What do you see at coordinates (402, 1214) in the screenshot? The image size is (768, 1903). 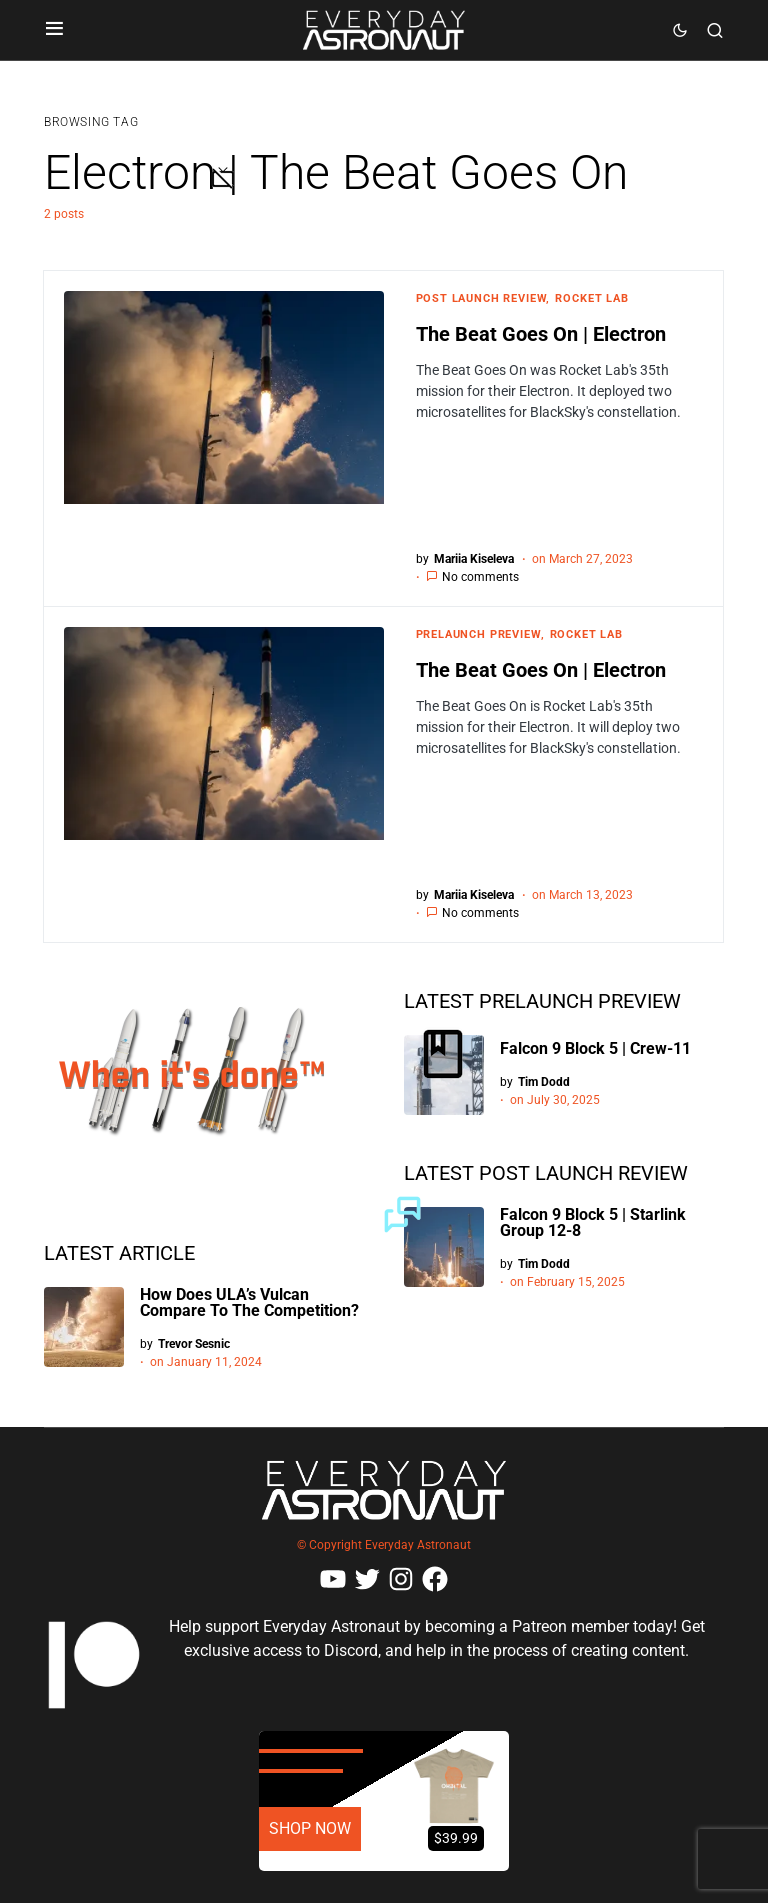 I see `open messages or conversations` at bounding box center [402, 1214].